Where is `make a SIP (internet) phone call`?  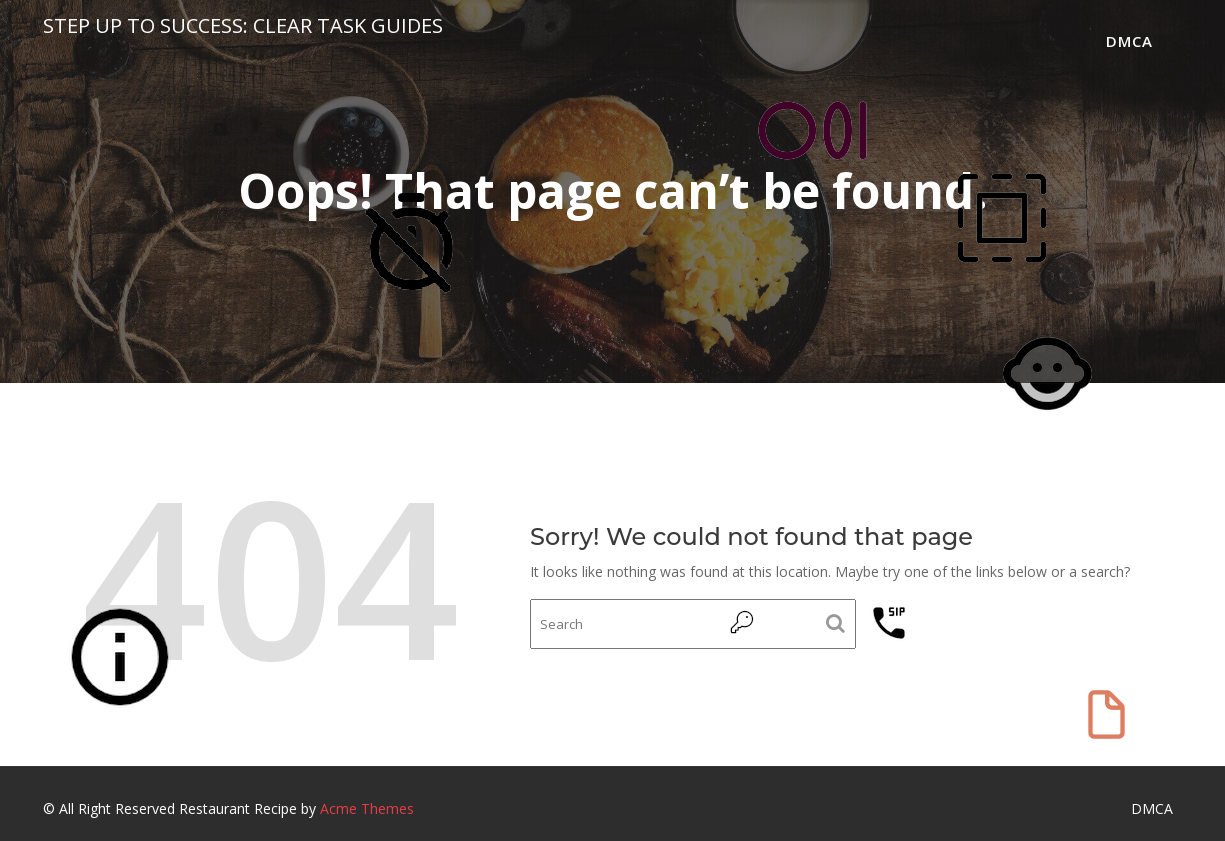
make a SIP (internet) phone call is located at coordinates (889, 623).